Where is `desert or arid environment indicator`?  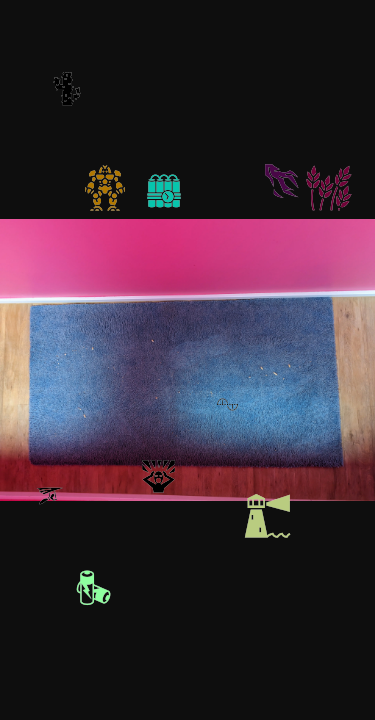 desert or arid environment indicator is located at coordinates (64, 89).